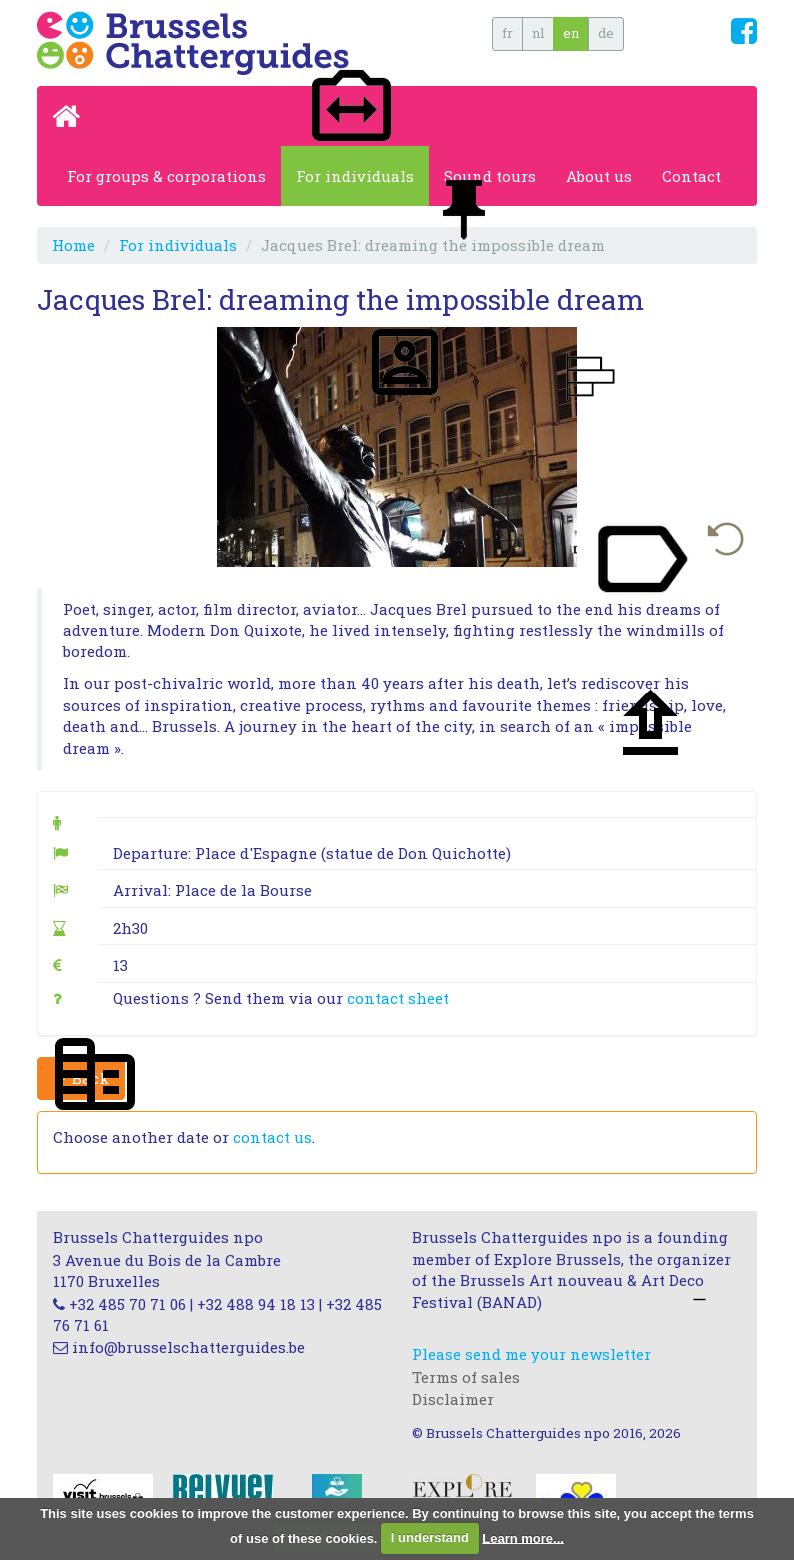 This screenshot has height=1560, width=794. Describe the element at coordinates (650, 723) in the screenshot. I see `upload a file from your device` at that location.